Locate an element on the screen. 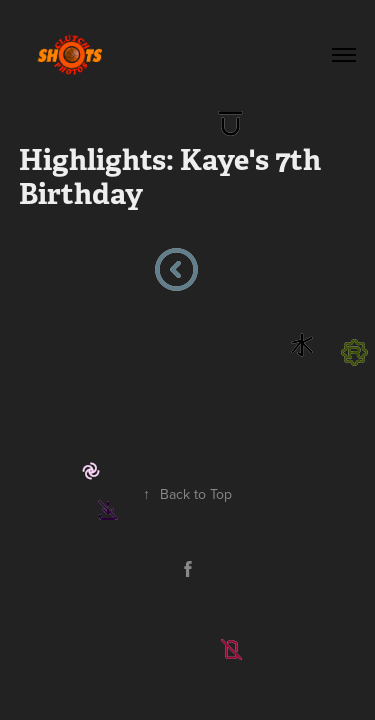 This screenshot has height=720, width=375. download unavailable or disabled is located at coordinates (108, 510).